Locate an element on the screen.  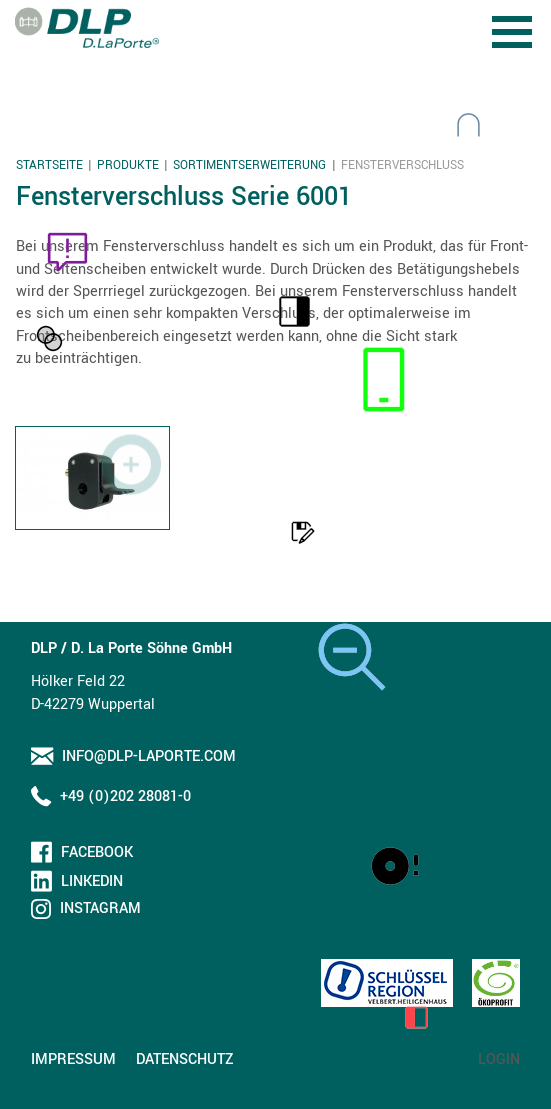
merge or combine selected objects is located at coordinates (49, 338).